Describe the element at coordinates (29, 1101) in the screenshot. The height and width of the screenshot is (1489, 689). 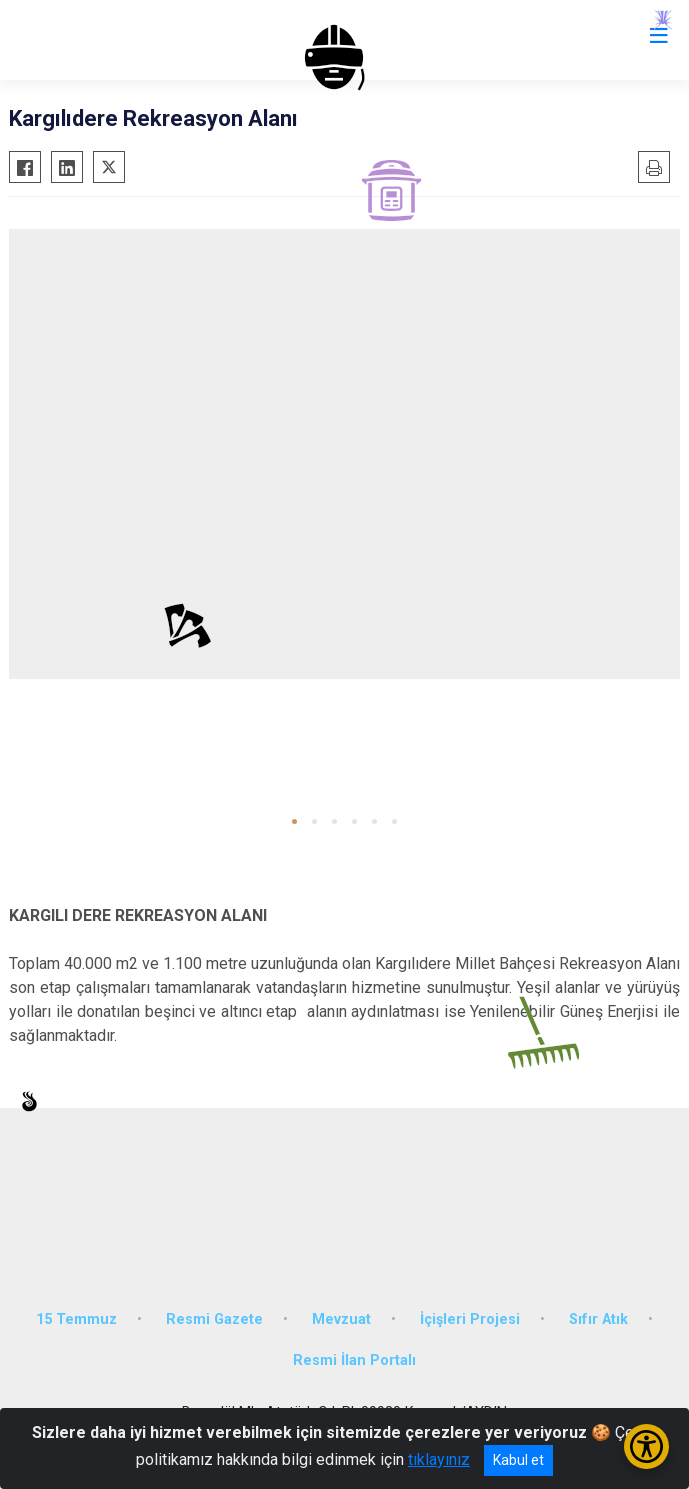
I see `indicates weather effect active in game` at that location.